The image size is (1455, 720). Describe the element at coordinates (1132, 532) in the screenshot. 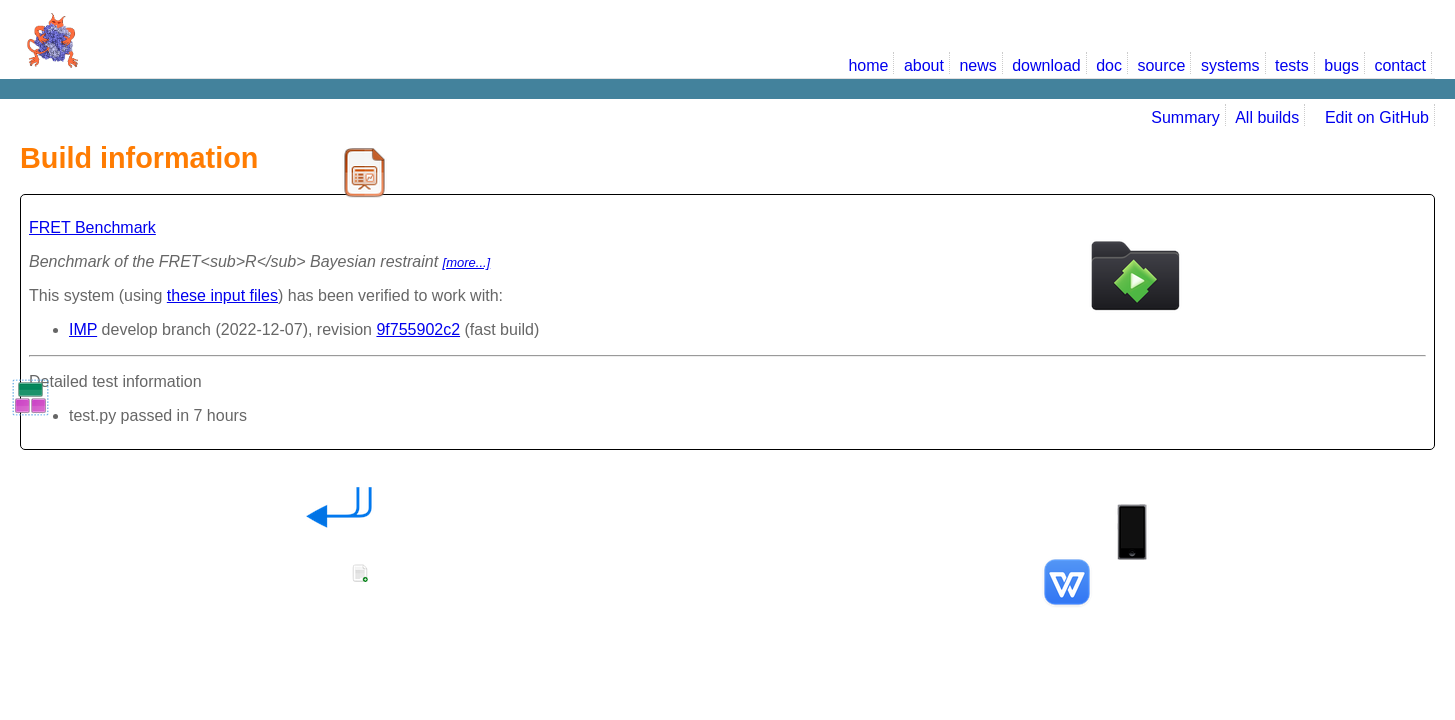

I see `iPod nano device in space gray` at that location.